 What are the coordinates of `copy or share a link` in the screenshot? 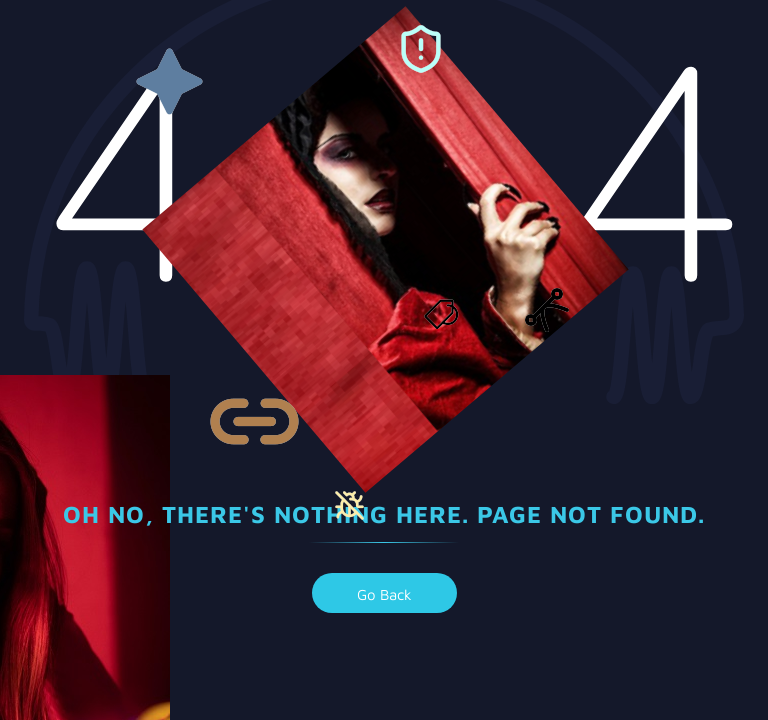 It's located at (254, 421).